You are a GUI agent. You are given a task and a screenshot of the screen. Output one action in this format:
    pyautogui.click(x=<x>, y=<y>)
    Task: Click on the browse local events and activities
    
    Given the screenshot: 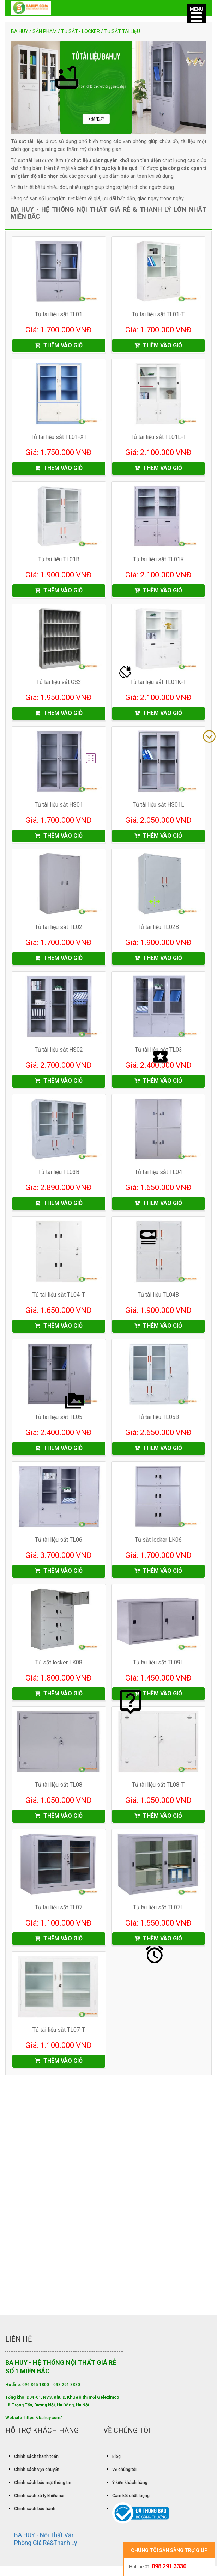 What is the action you would take?
    pyautogui.click(x=160, y=1057)
    